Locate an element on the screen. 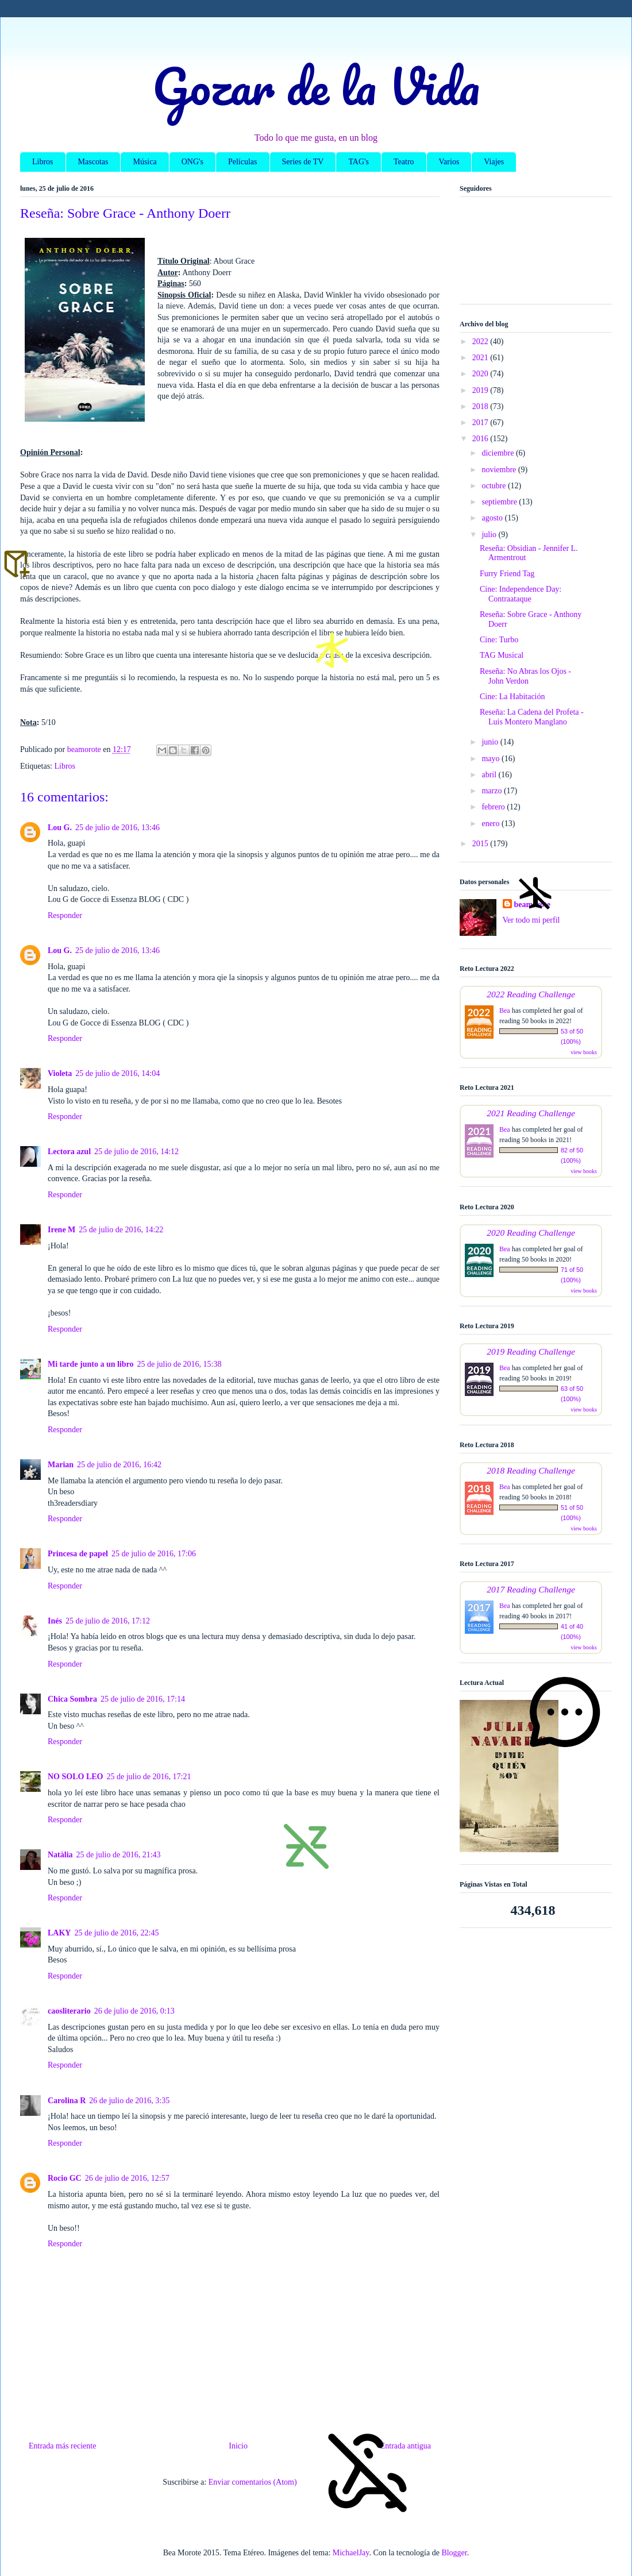  open chat or messaging is located at coordinates (565, 1712).